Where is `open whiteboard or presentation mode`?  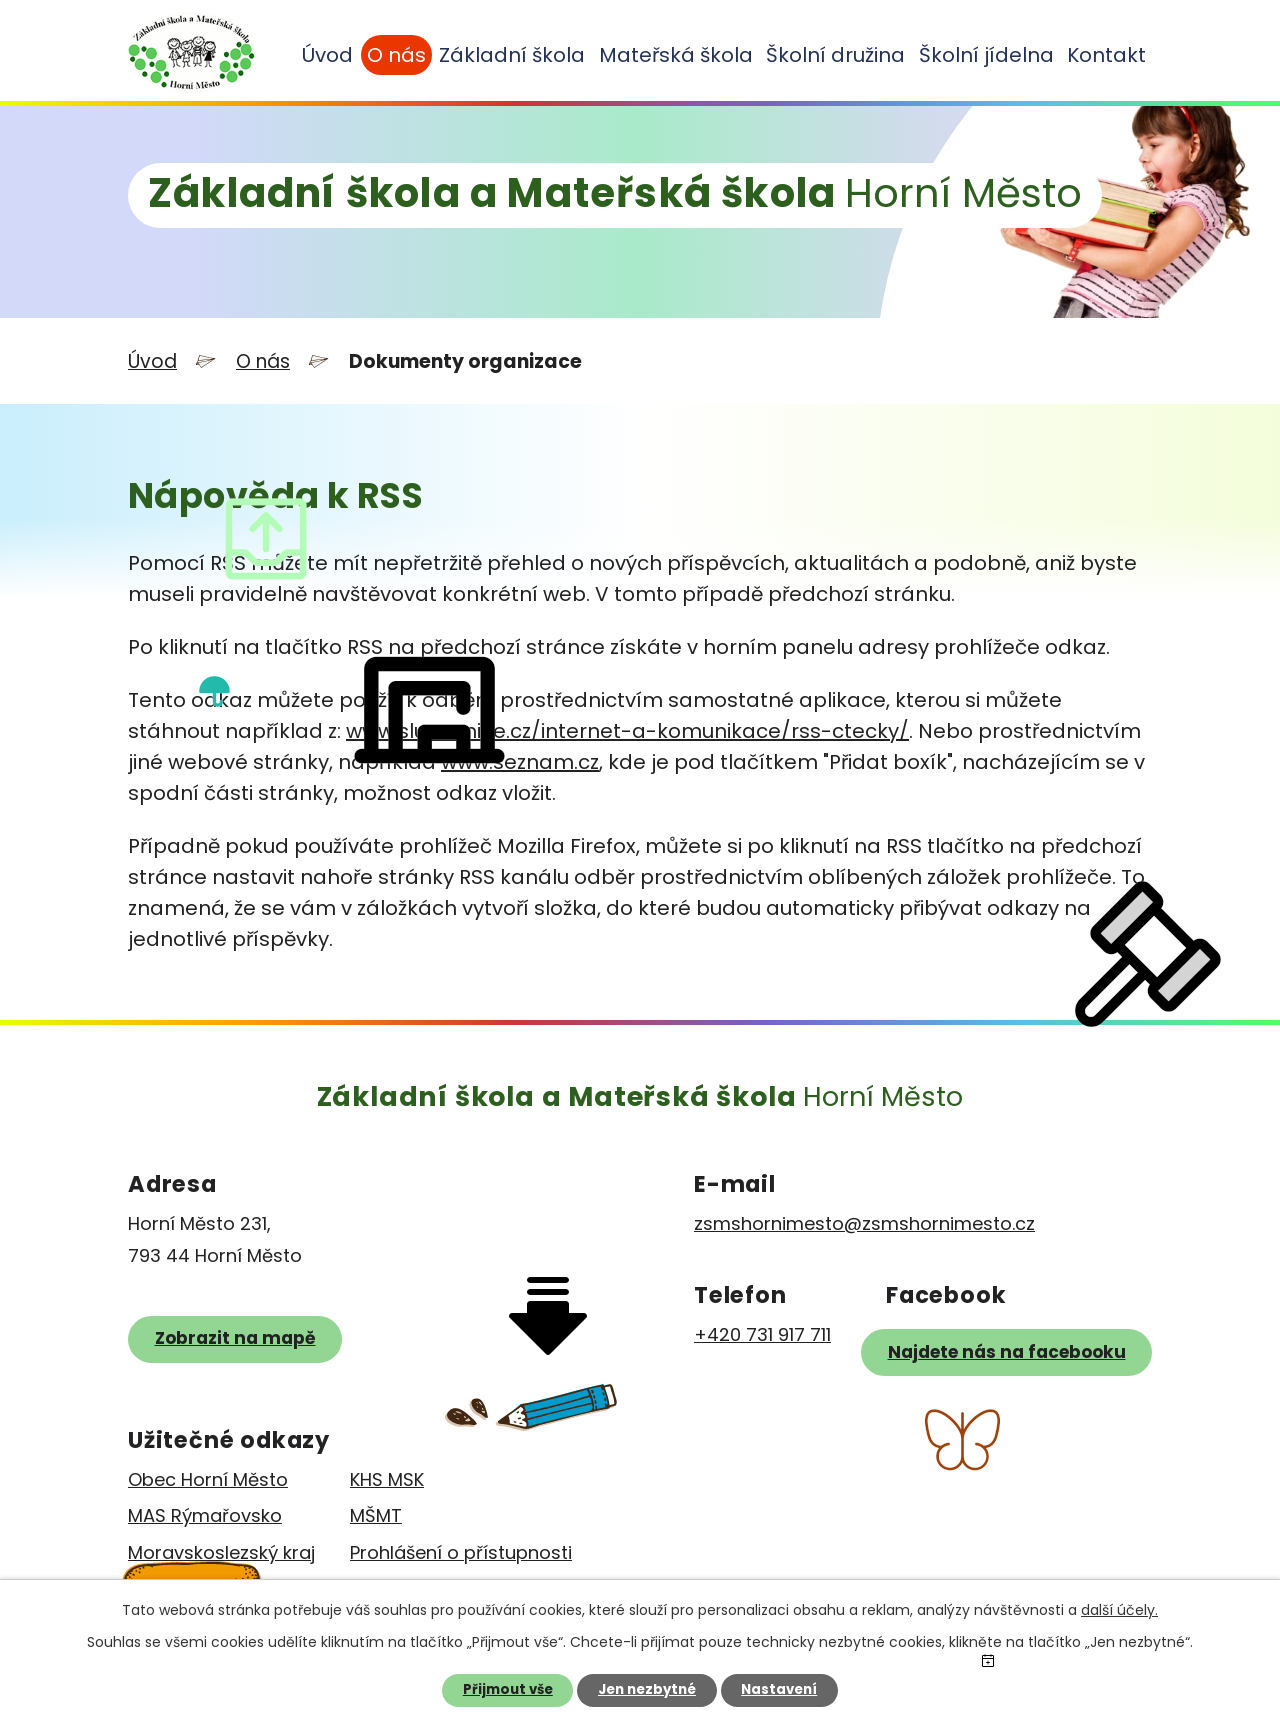
open whiteboard or presentation mode is located at coordinates (429, 712).